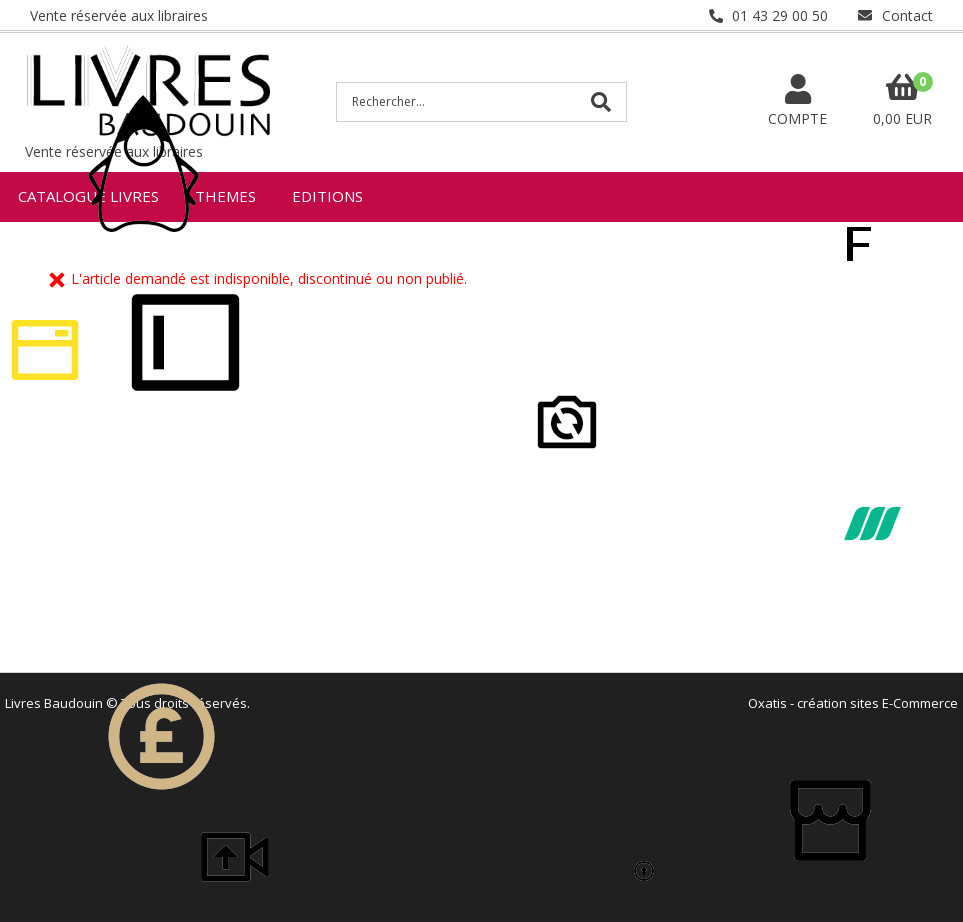 This screenshot has height=922, width=963. I want to click on switch to sans-serif font style, so click(857, 243).